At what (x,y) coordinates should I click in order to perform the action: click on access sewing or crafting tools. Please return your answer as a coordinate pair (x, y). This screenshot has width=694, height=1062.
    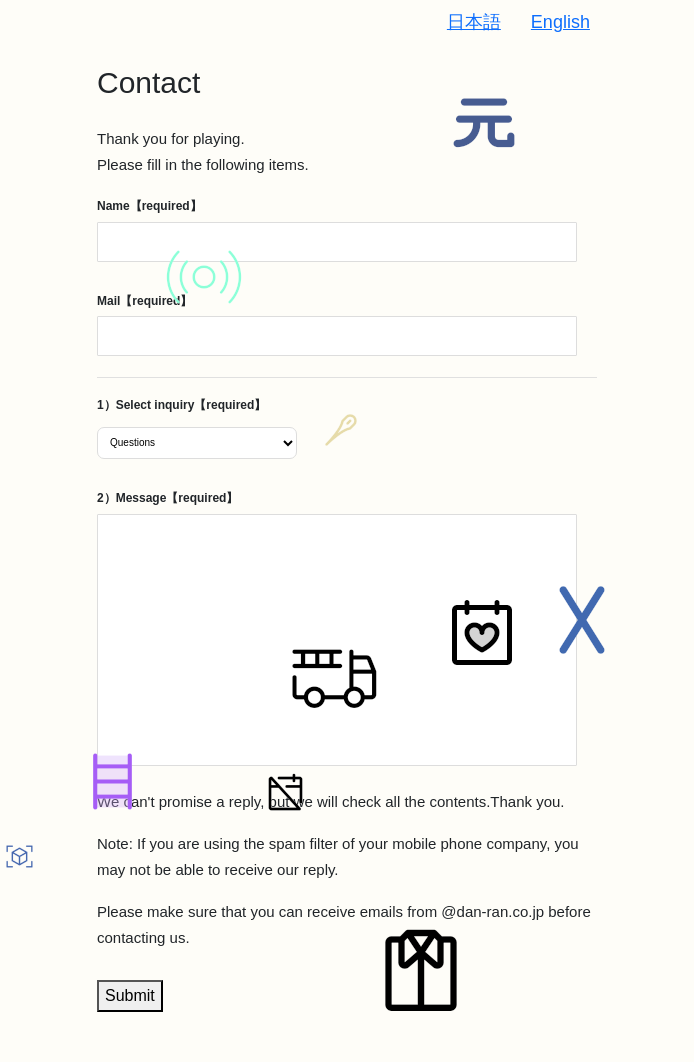
    Looking at the image, I should click on (341, 430).